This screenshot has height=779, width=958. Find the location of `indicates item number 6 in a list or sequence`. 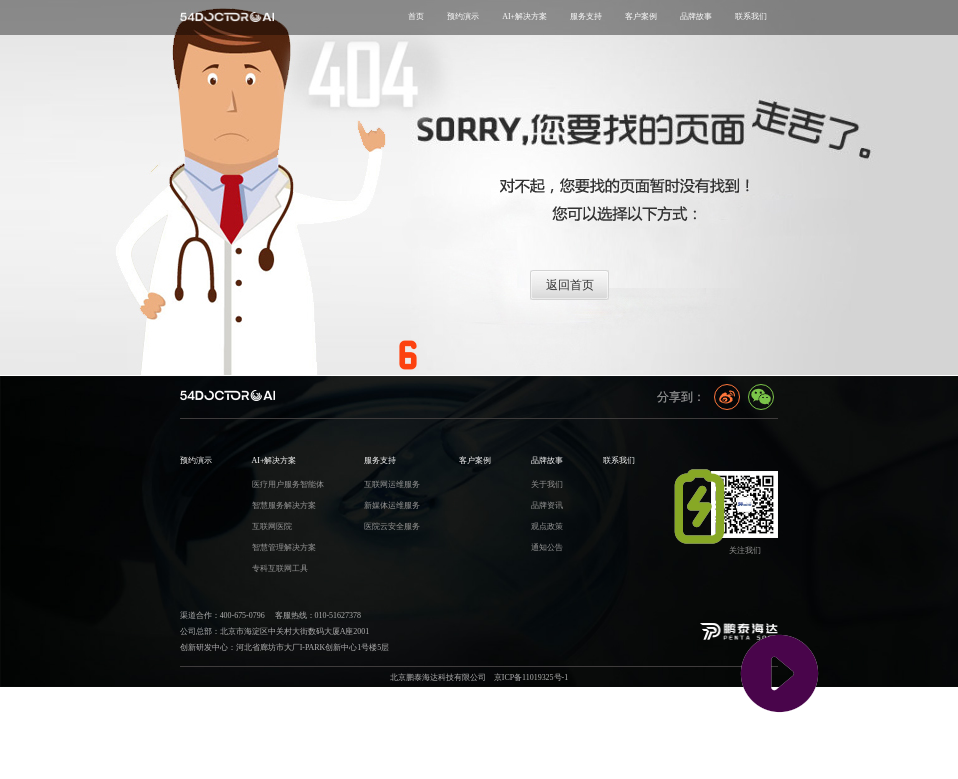

indicates item number 6 in a list or sequence is located at coordinates (408, 355).